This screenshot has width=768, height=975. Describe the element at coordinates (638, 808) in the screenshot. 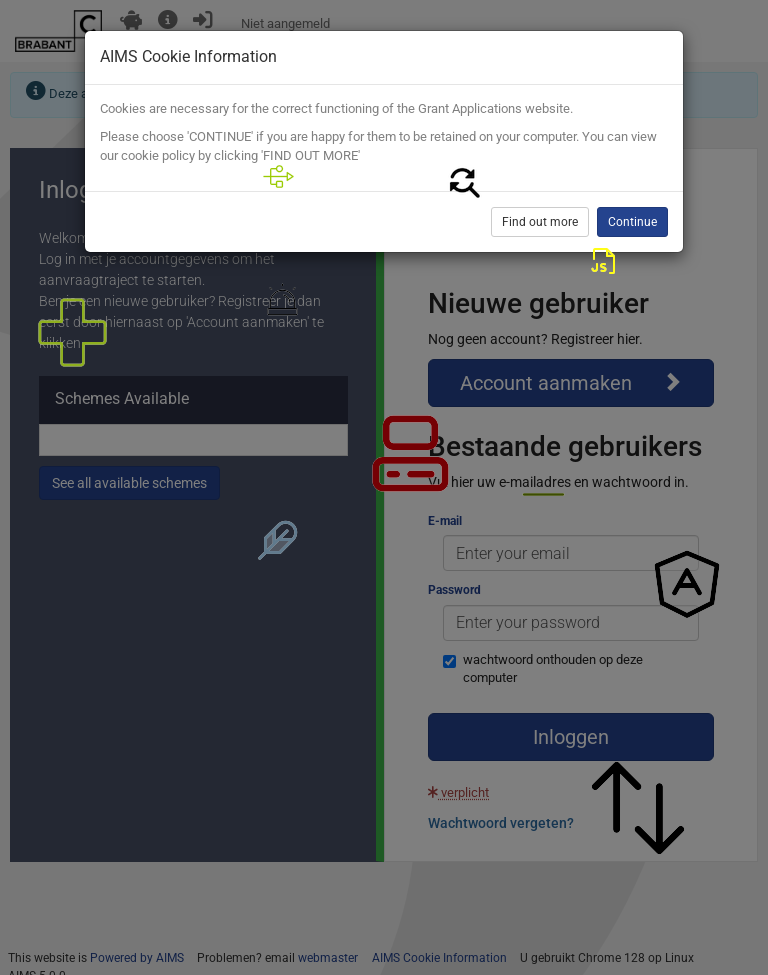

I see `sort items in ascending or descending order` at that location.